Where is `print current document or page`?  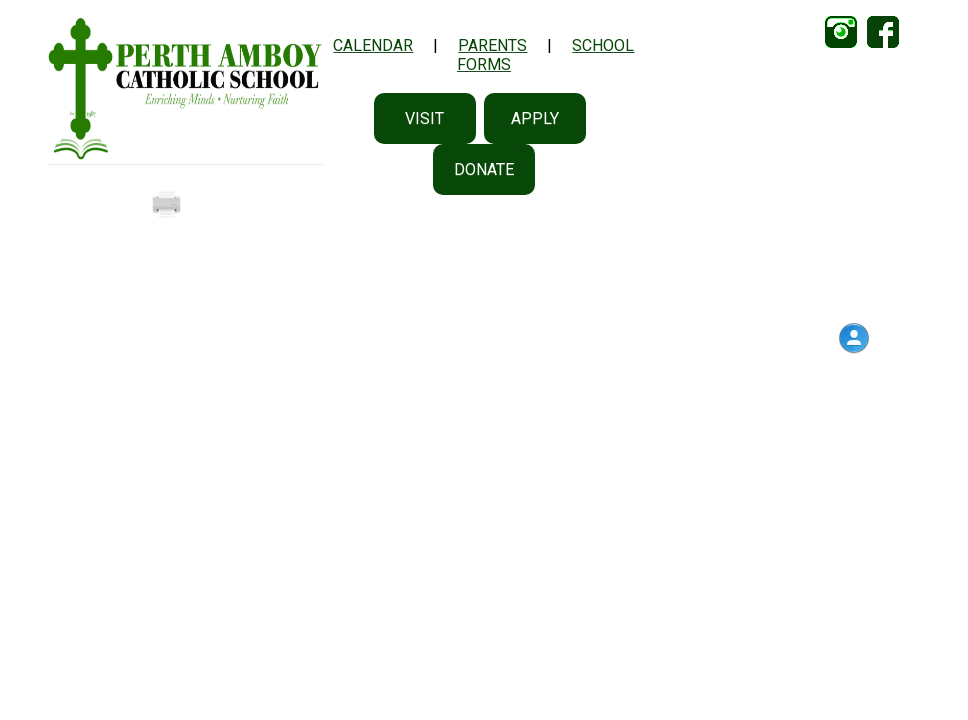 print current document or page is located at coordinates (166, 204).